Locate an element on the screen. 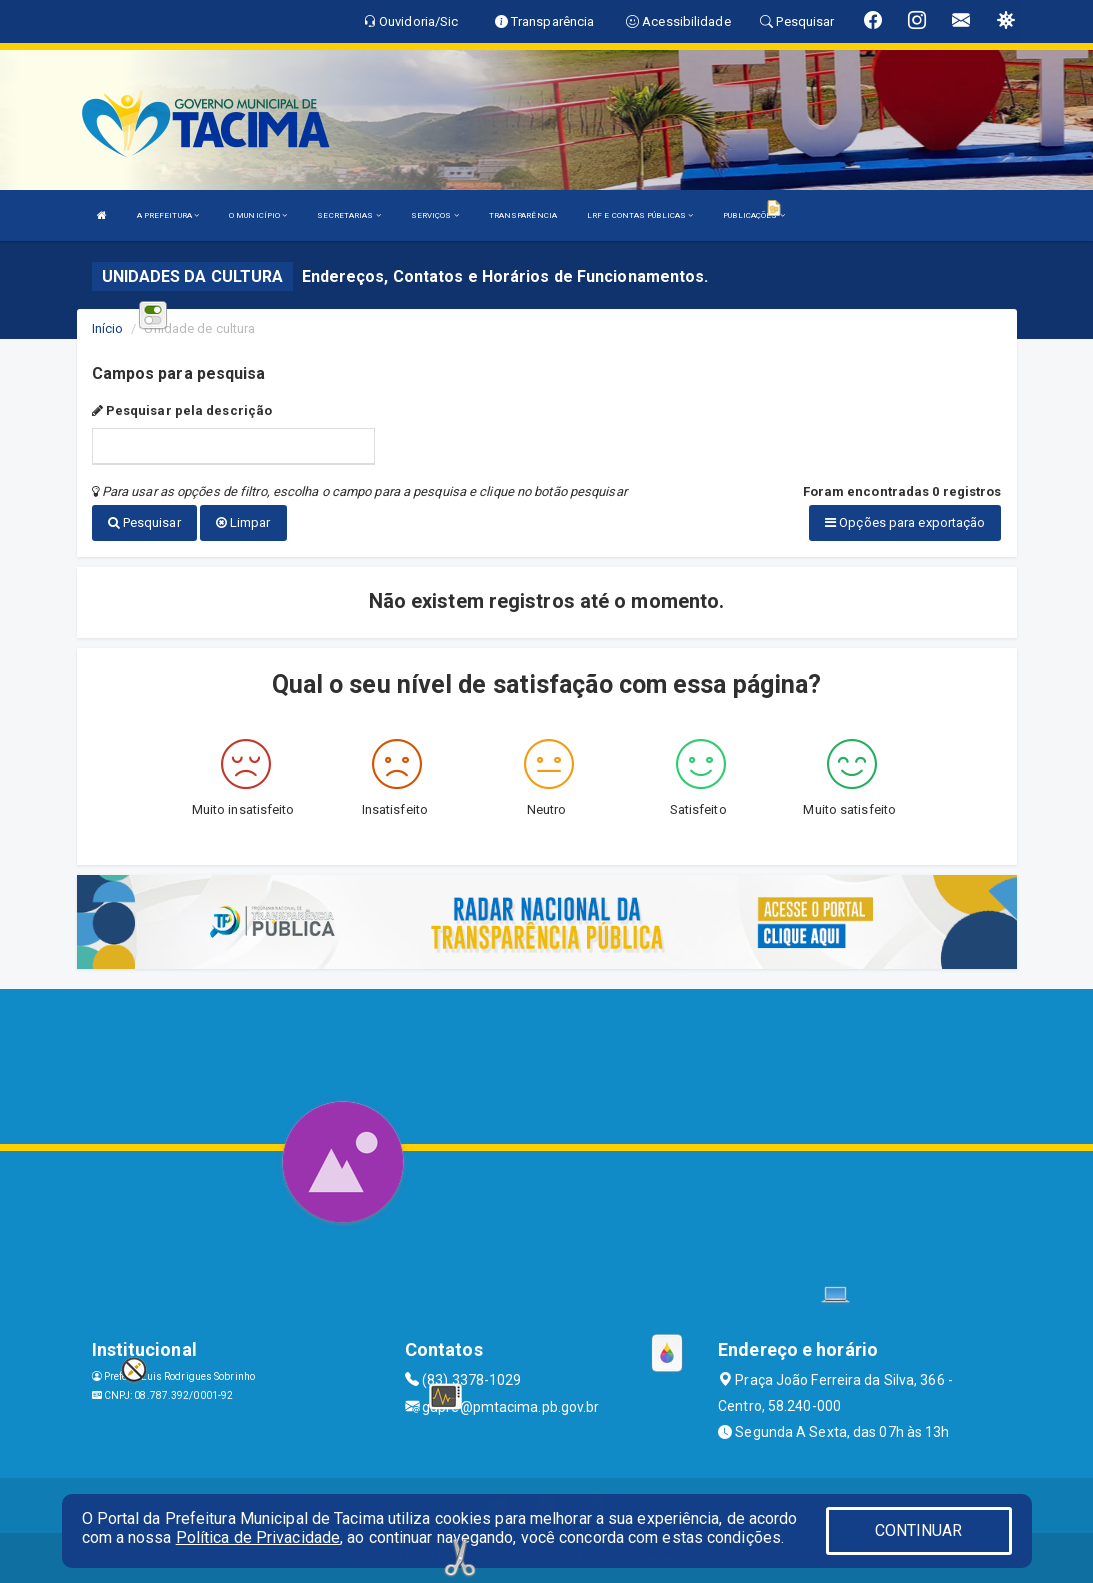 The image size is (1093, 1583). launch htop system monitor application is located at coordinates (445, 1396).